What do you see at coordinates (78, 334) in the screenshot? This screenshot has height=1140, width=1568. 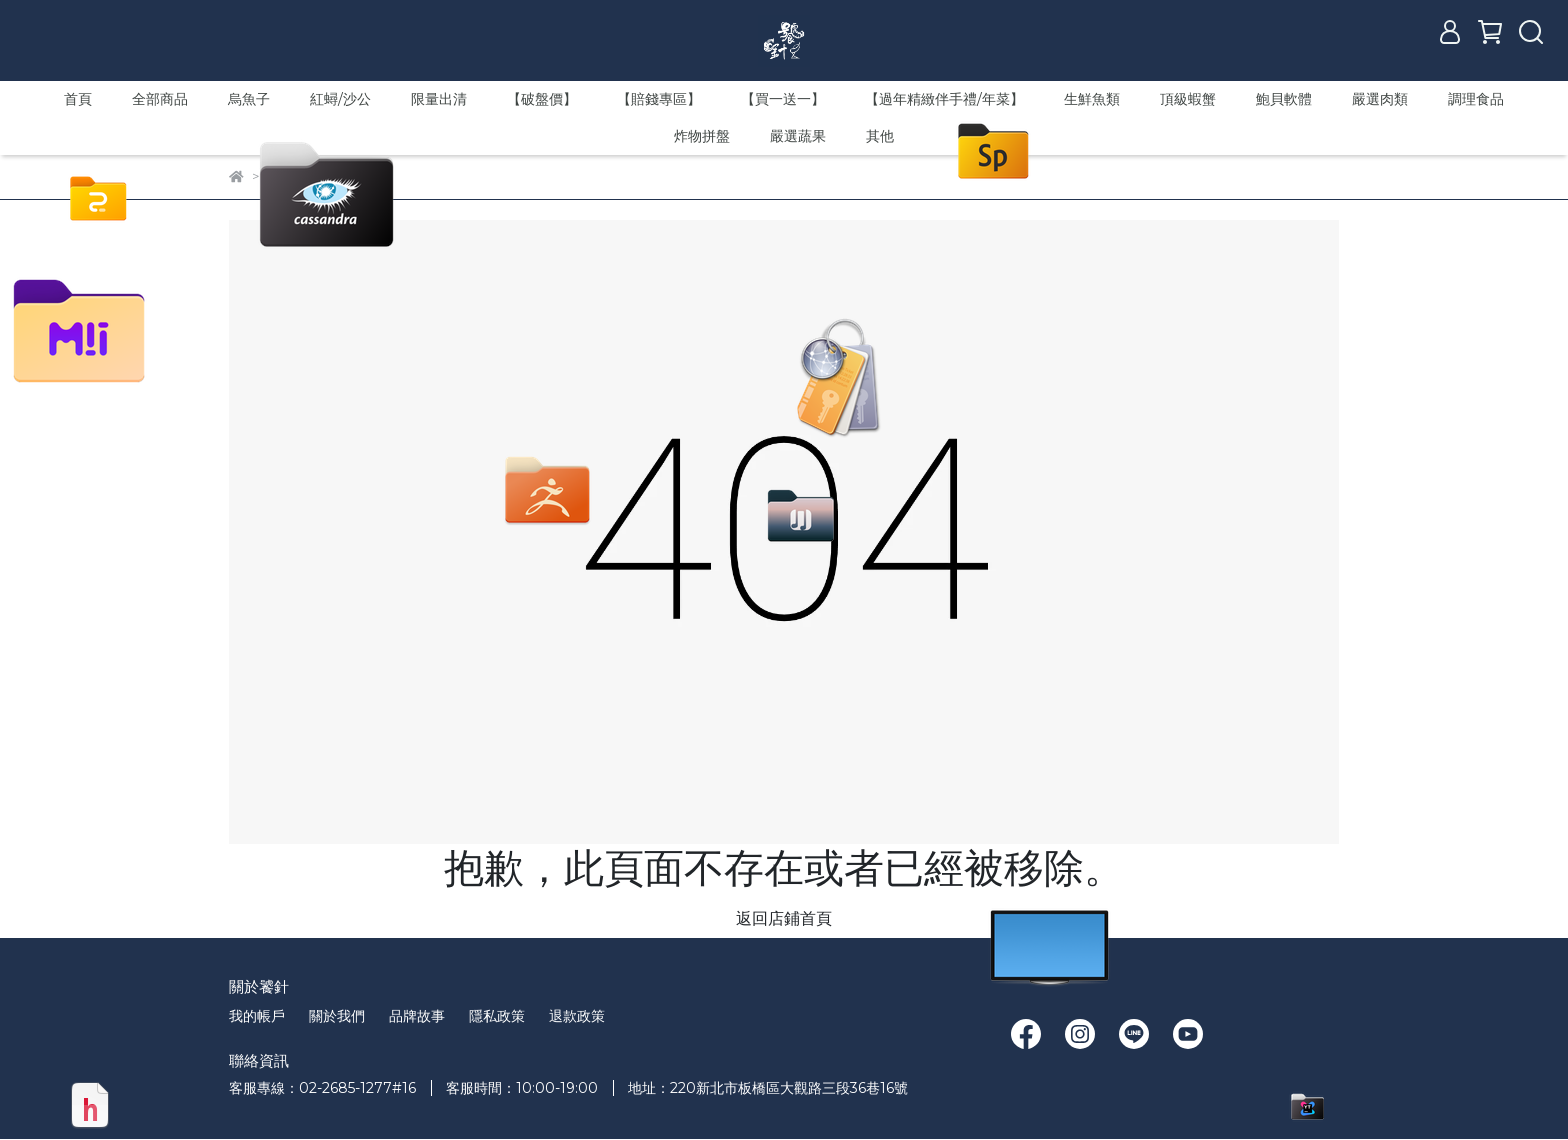 I see `open wondershare filmii video projects folder` at bounding box center [78, 334].